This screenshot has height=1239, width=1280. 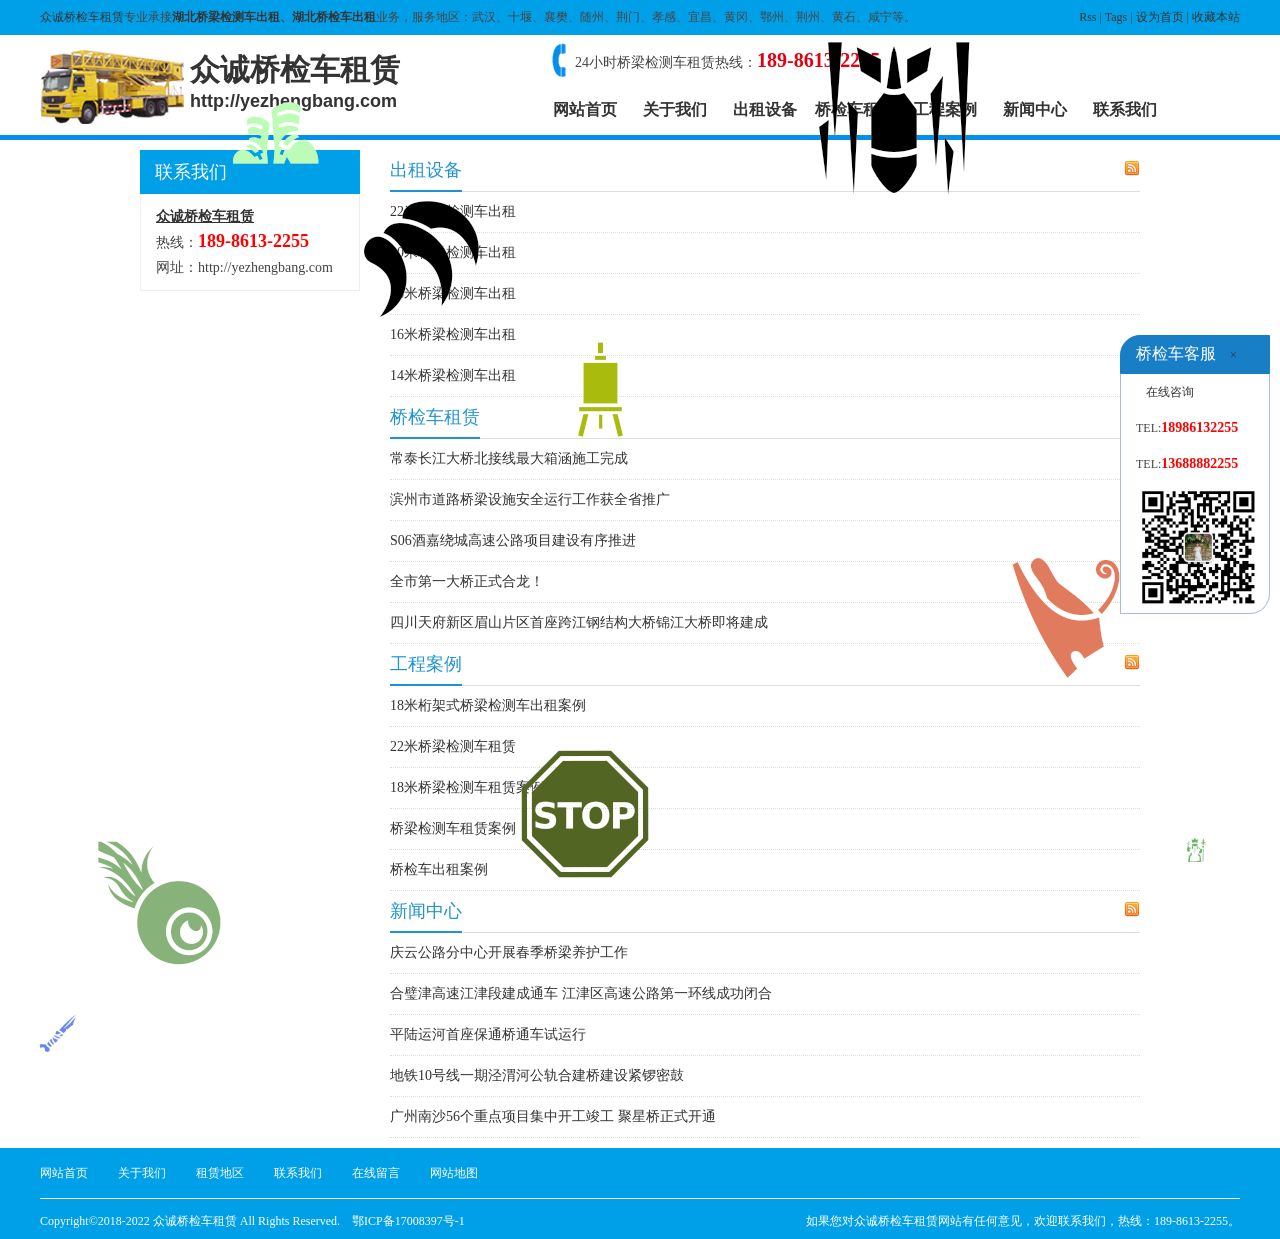 What do you see at coordinates (1196, 850) in the screenshot?
I see `view the hierophant tarot card` at bounding box center [1196, 850].